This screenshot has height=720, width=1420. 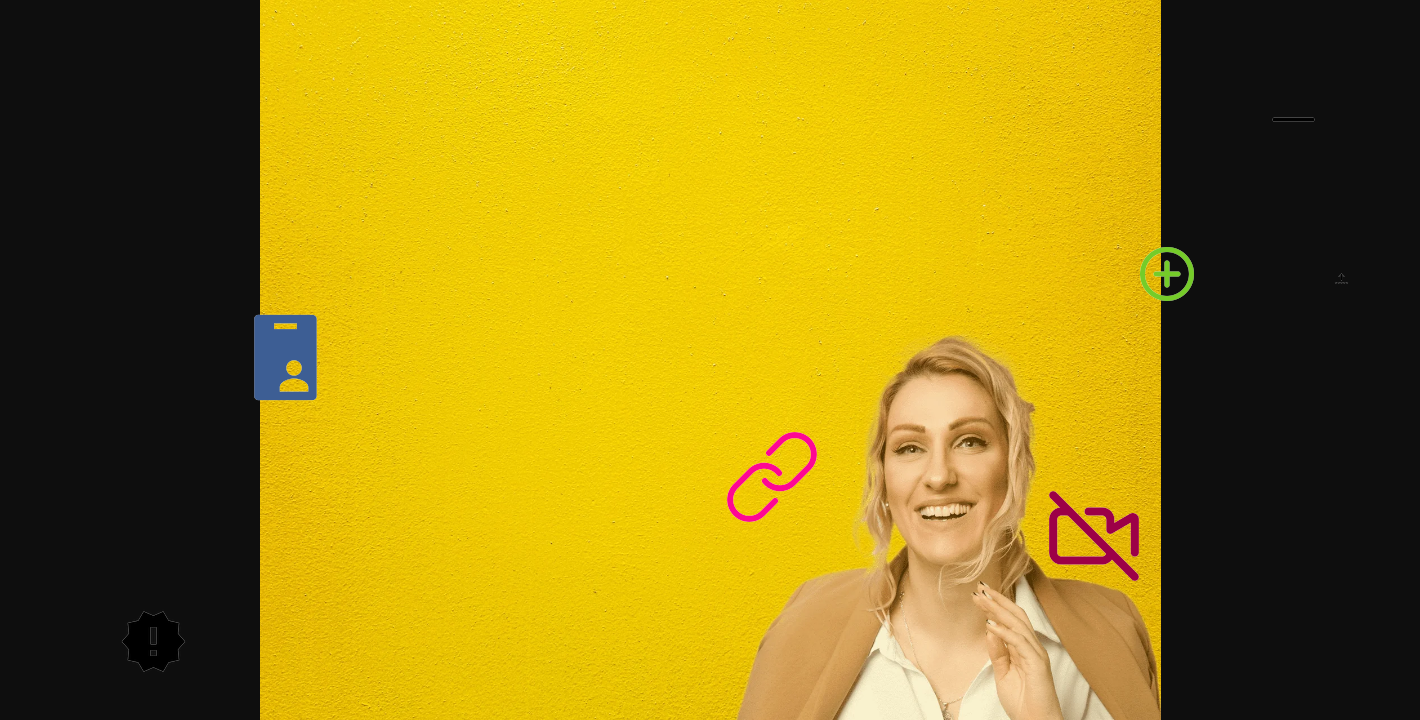 What do you see at coordinates (153, 641) in the screenshot?
I see `indicates new or recently added content` at bounding box center [153, 641].